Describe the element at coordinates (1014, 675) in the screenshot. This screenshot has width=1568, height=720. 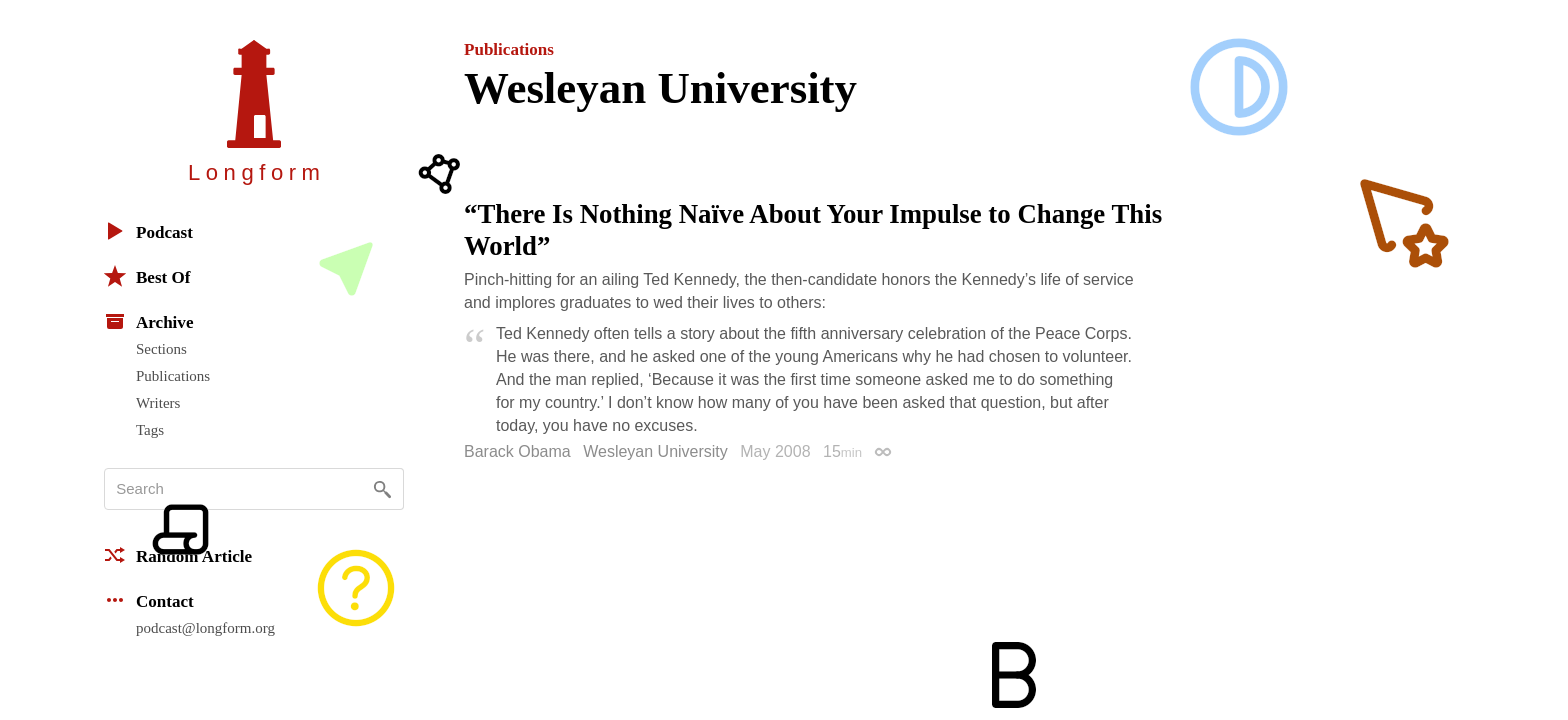
I see `toggle bold text formatting` at that location.